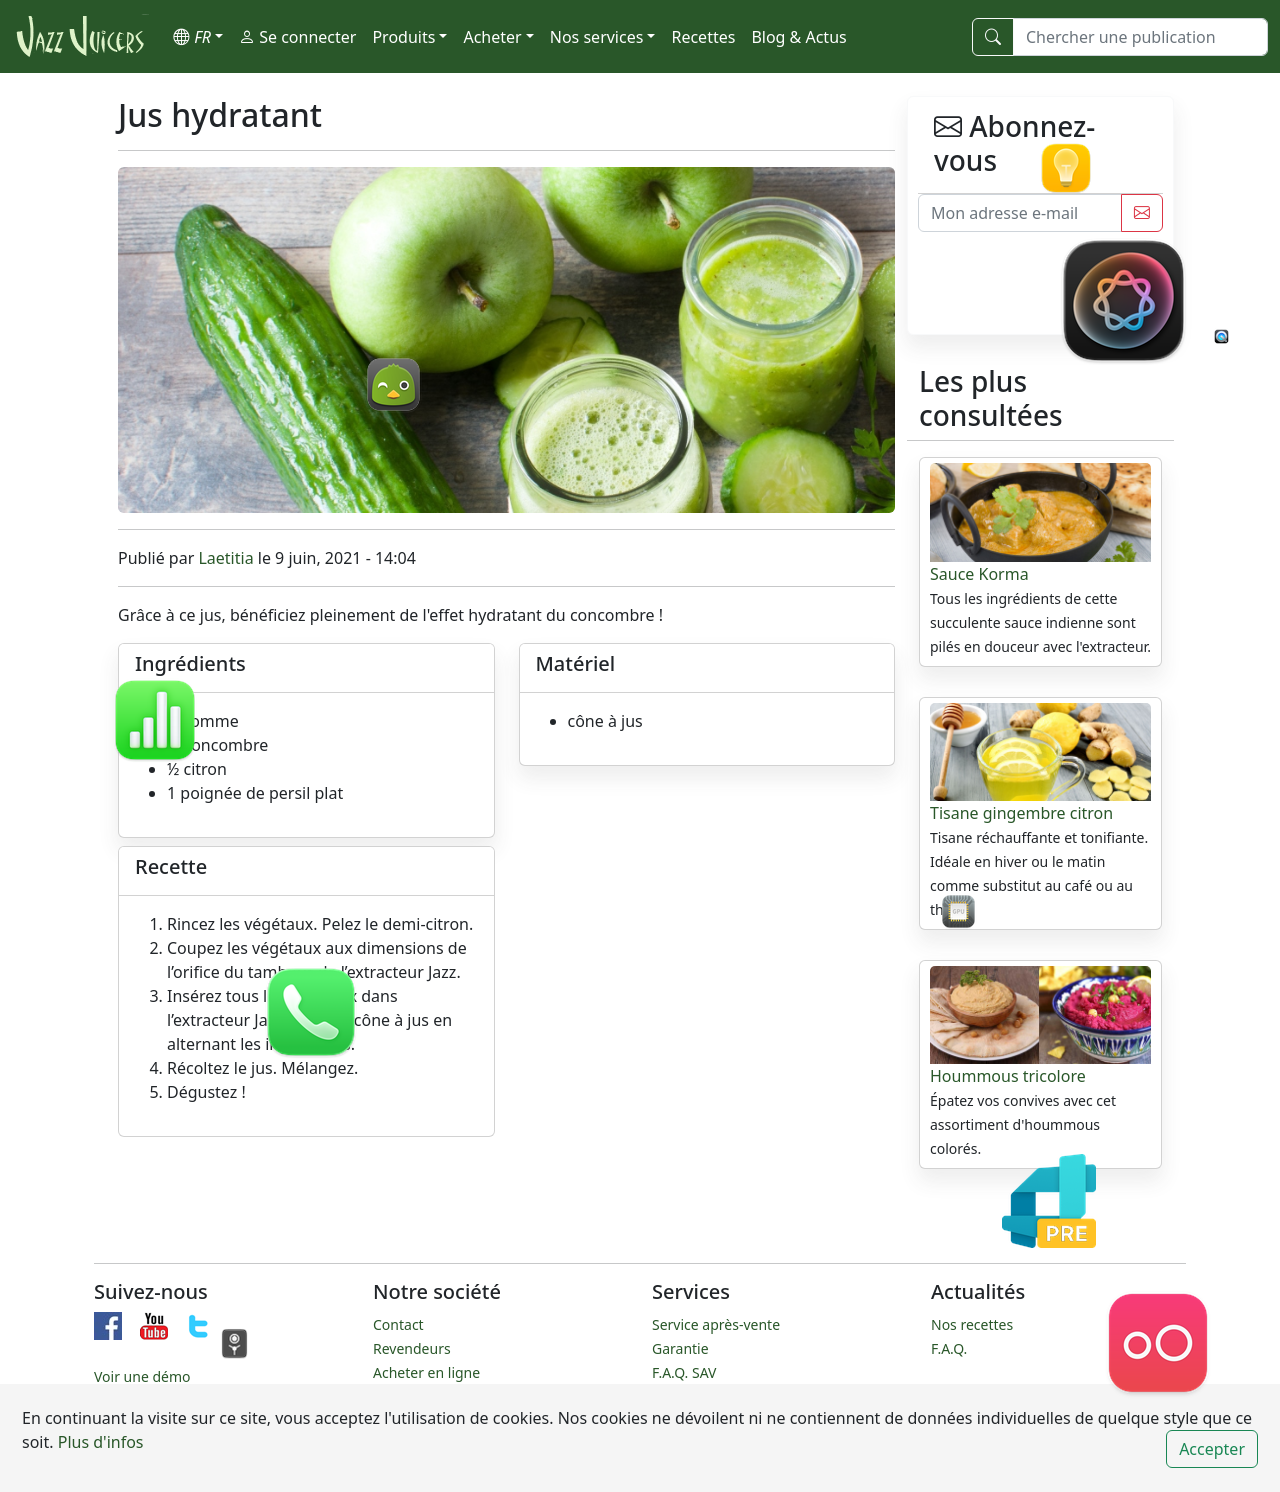  What do you see at coordinates (155, 720) in the screenshot?
I see `open Numbers spreadsheet app` at bounding box center [155, 720].